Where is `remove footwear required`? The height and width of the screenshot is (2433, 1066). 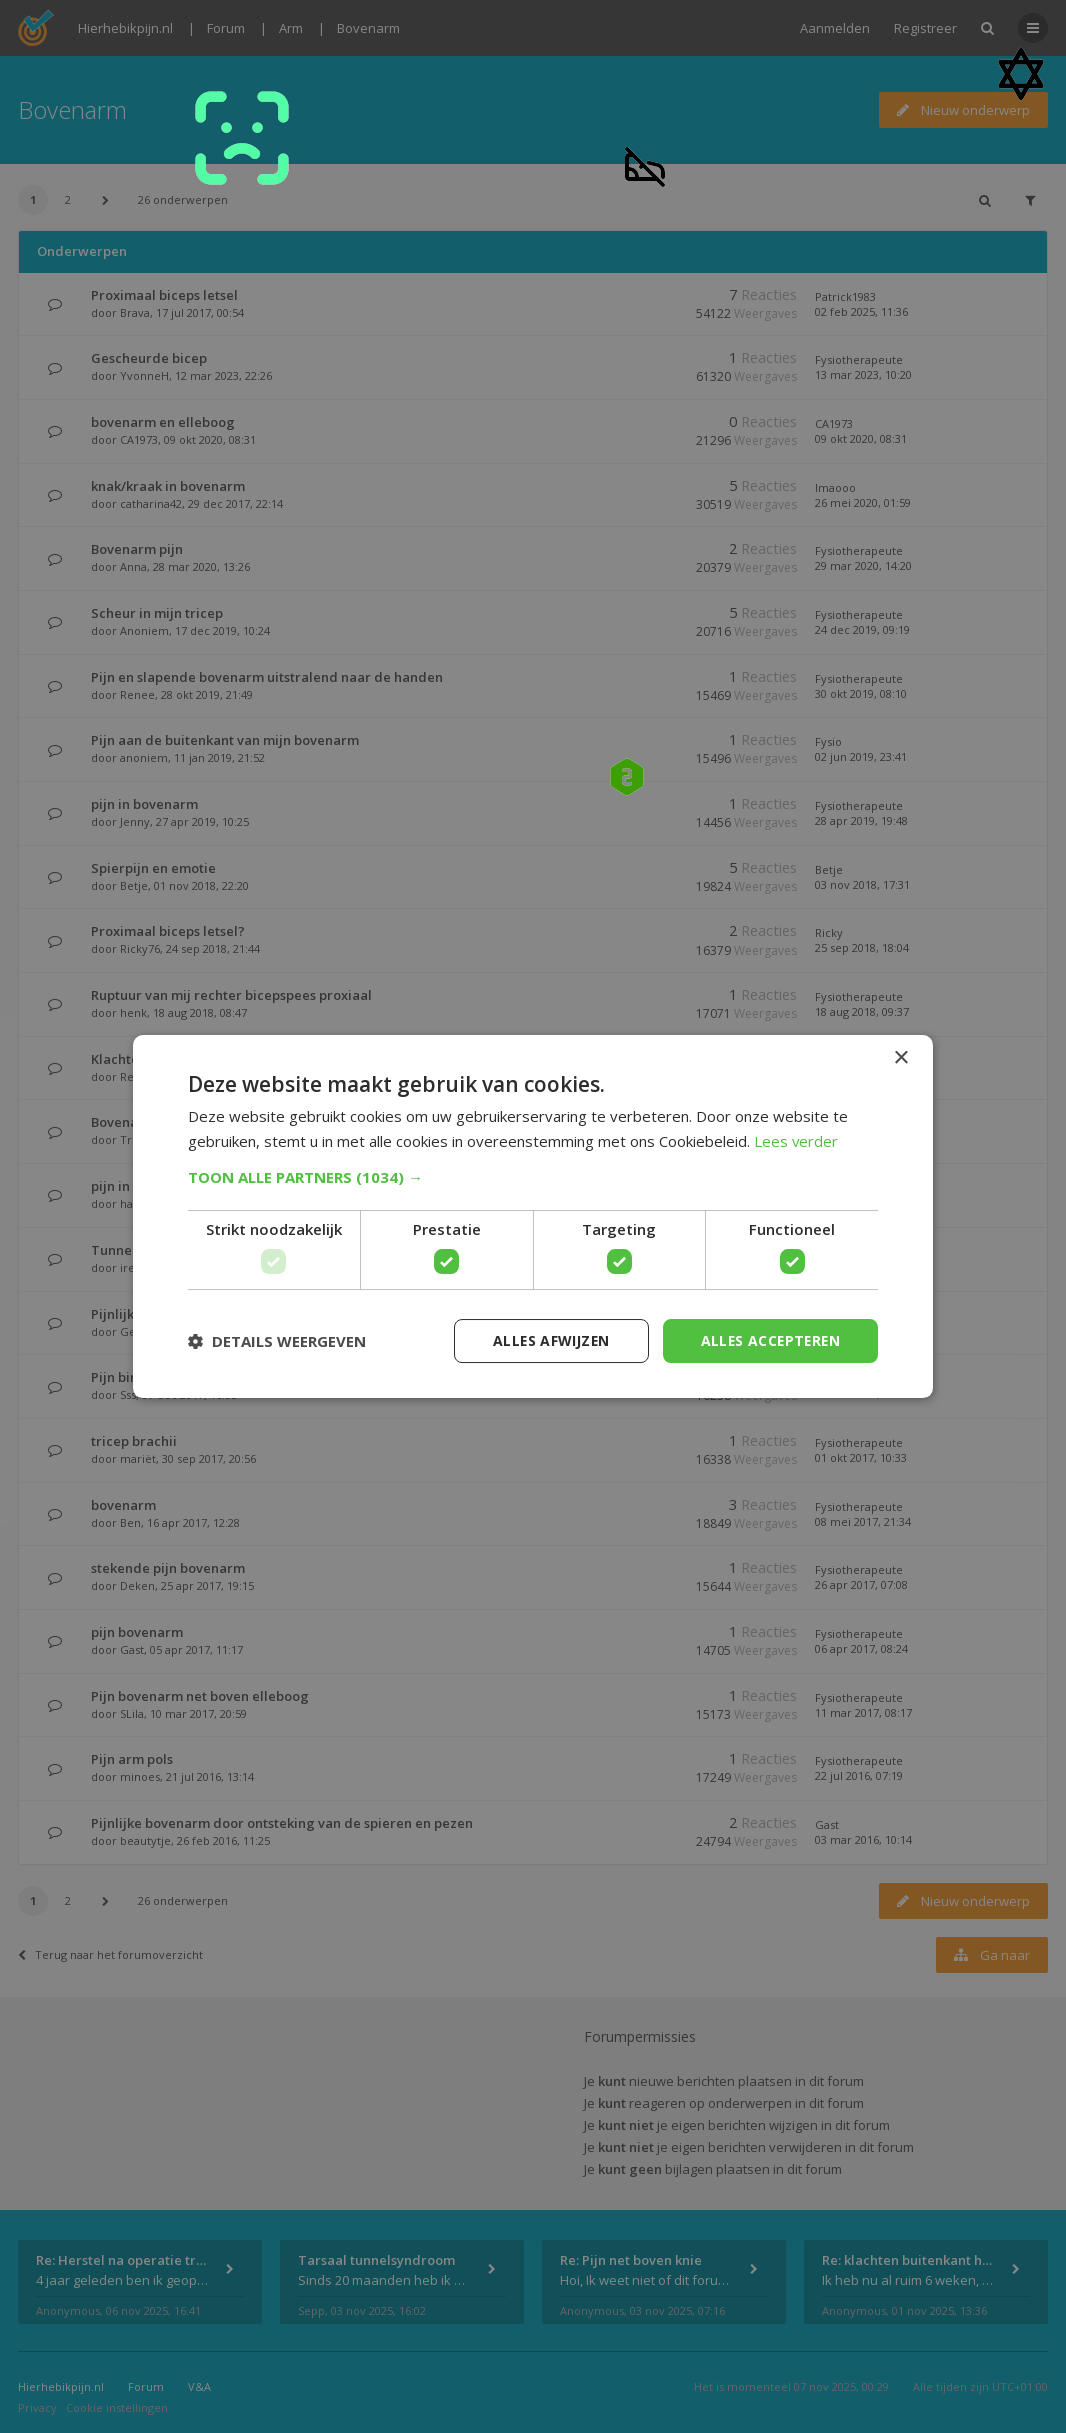 remove footwear required is located at coordinates (645, 167).